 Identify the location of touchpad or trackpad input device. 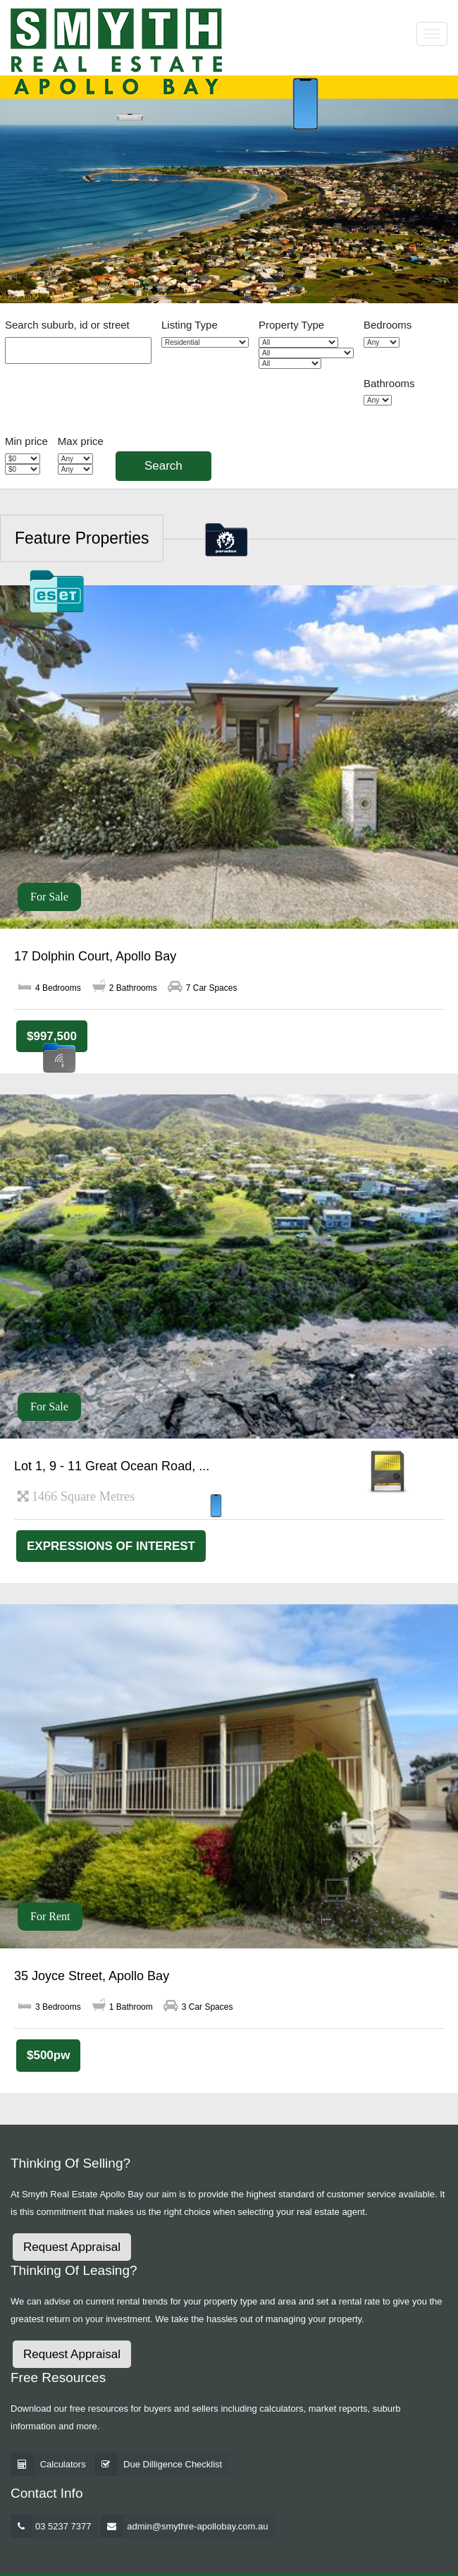
(338, 1890).